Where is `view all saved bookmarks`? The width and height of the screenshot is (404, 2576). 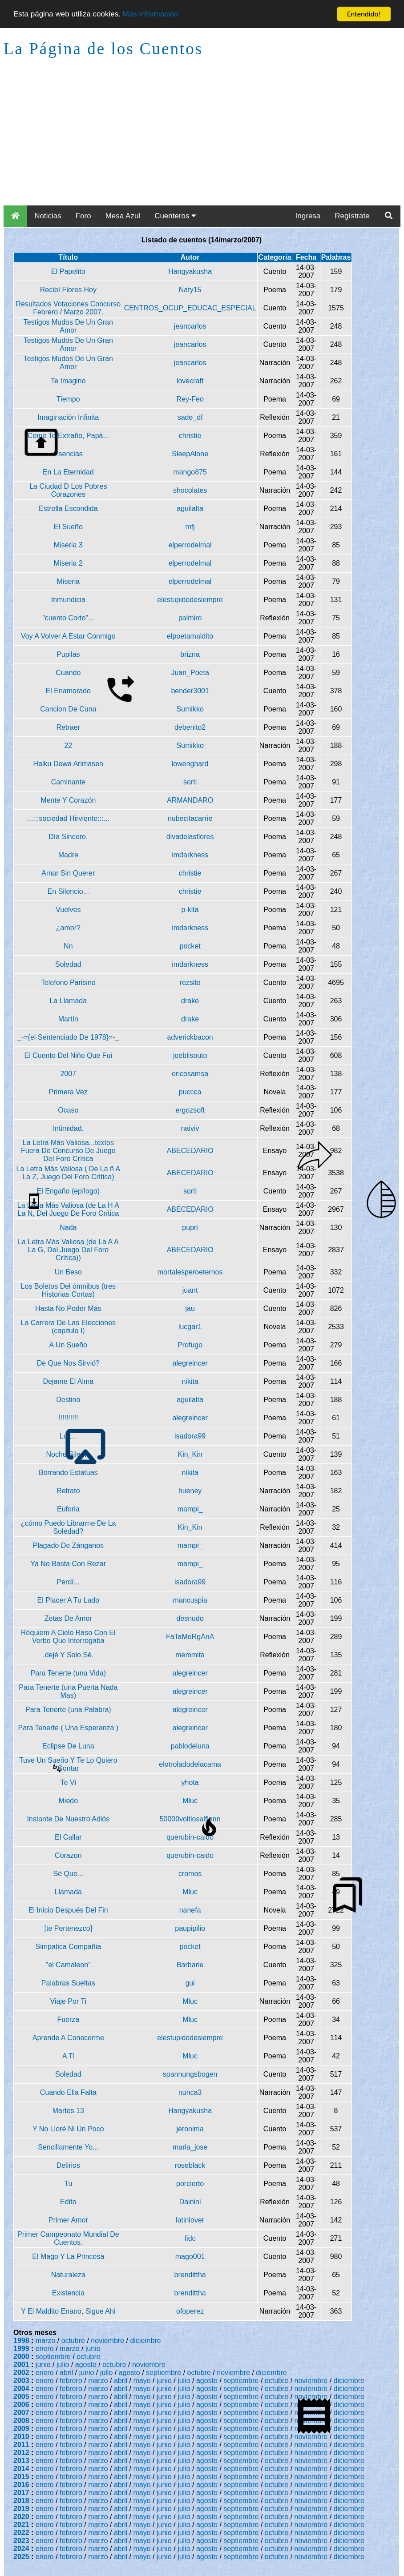 view all saved bookmarks is located at coordinates (347, 1895).